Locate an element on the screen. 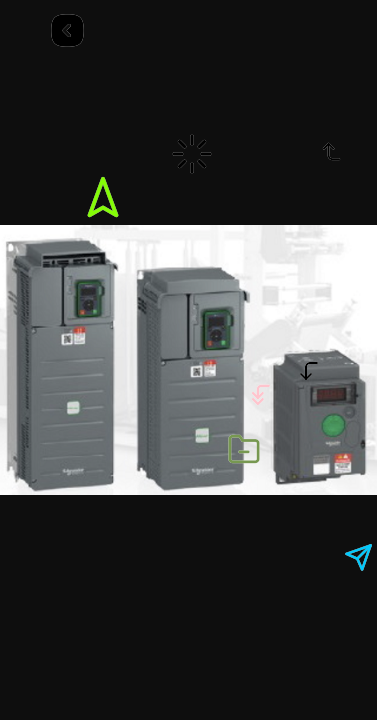  remove a folder is located at coordinates (244, 449).